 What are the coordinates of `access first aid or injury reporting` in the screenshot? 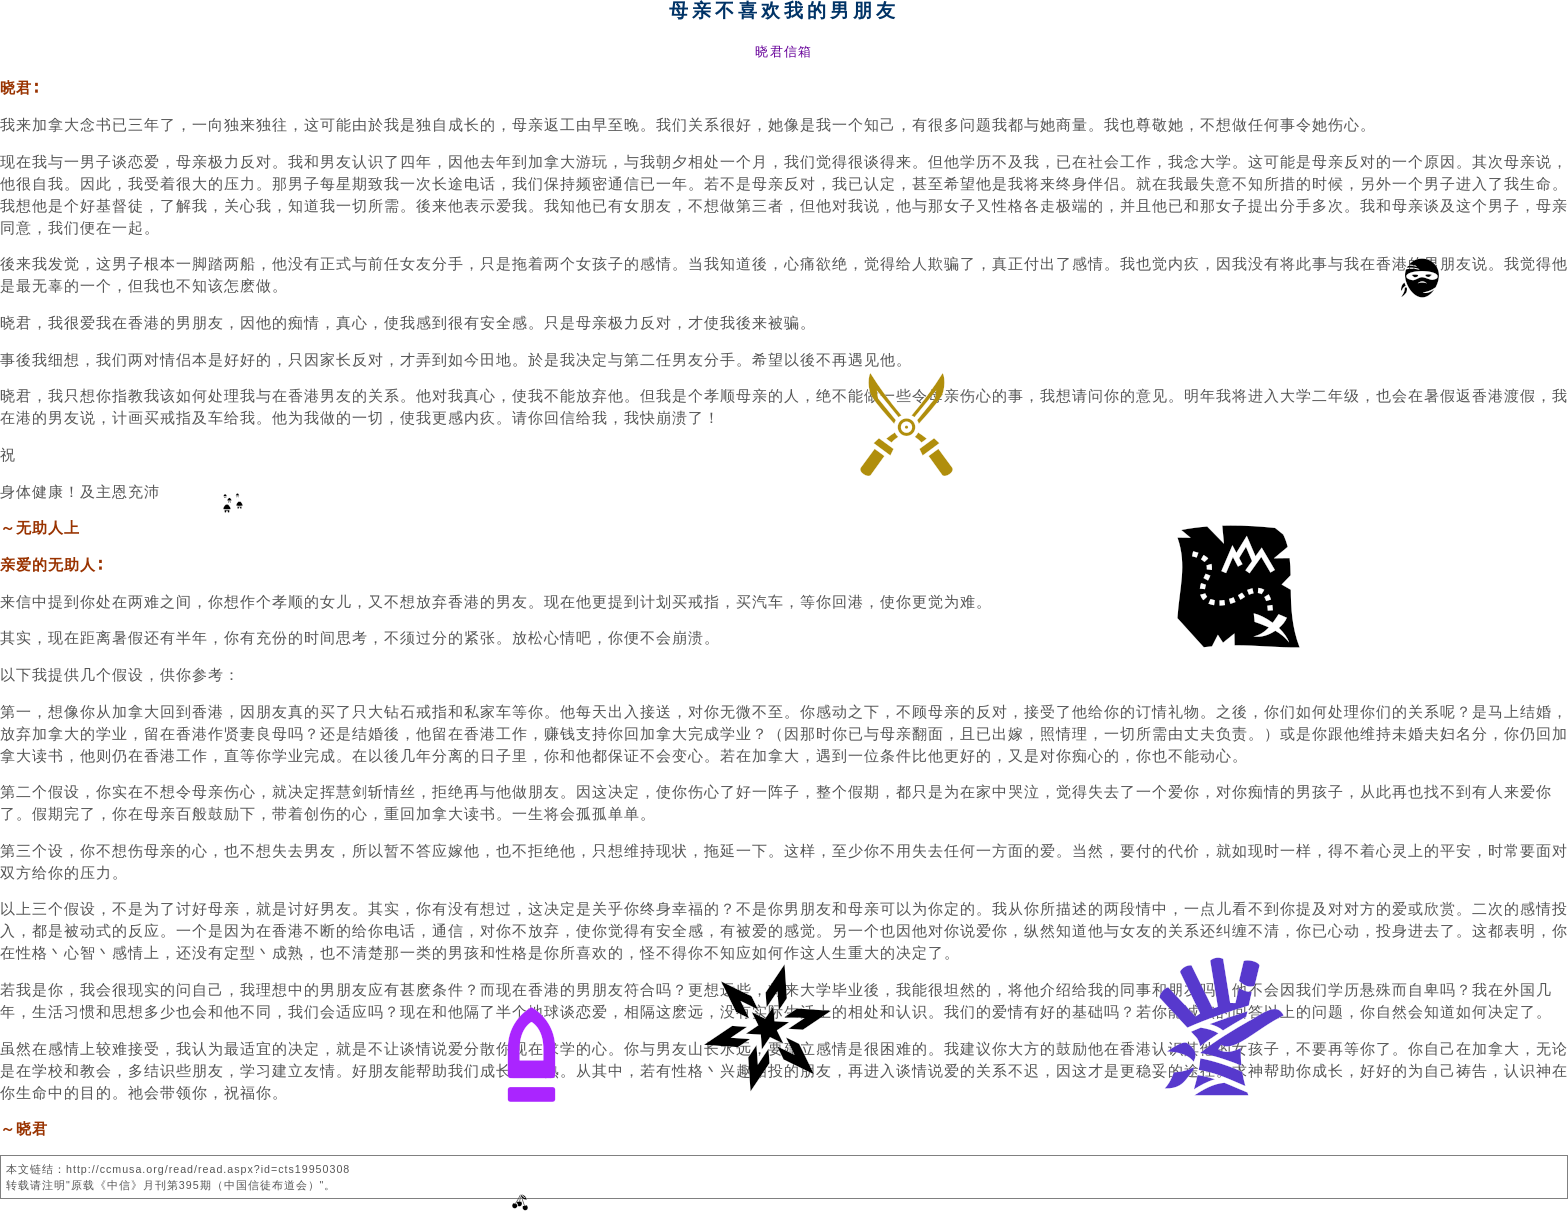 It's located at (1221, 1026).